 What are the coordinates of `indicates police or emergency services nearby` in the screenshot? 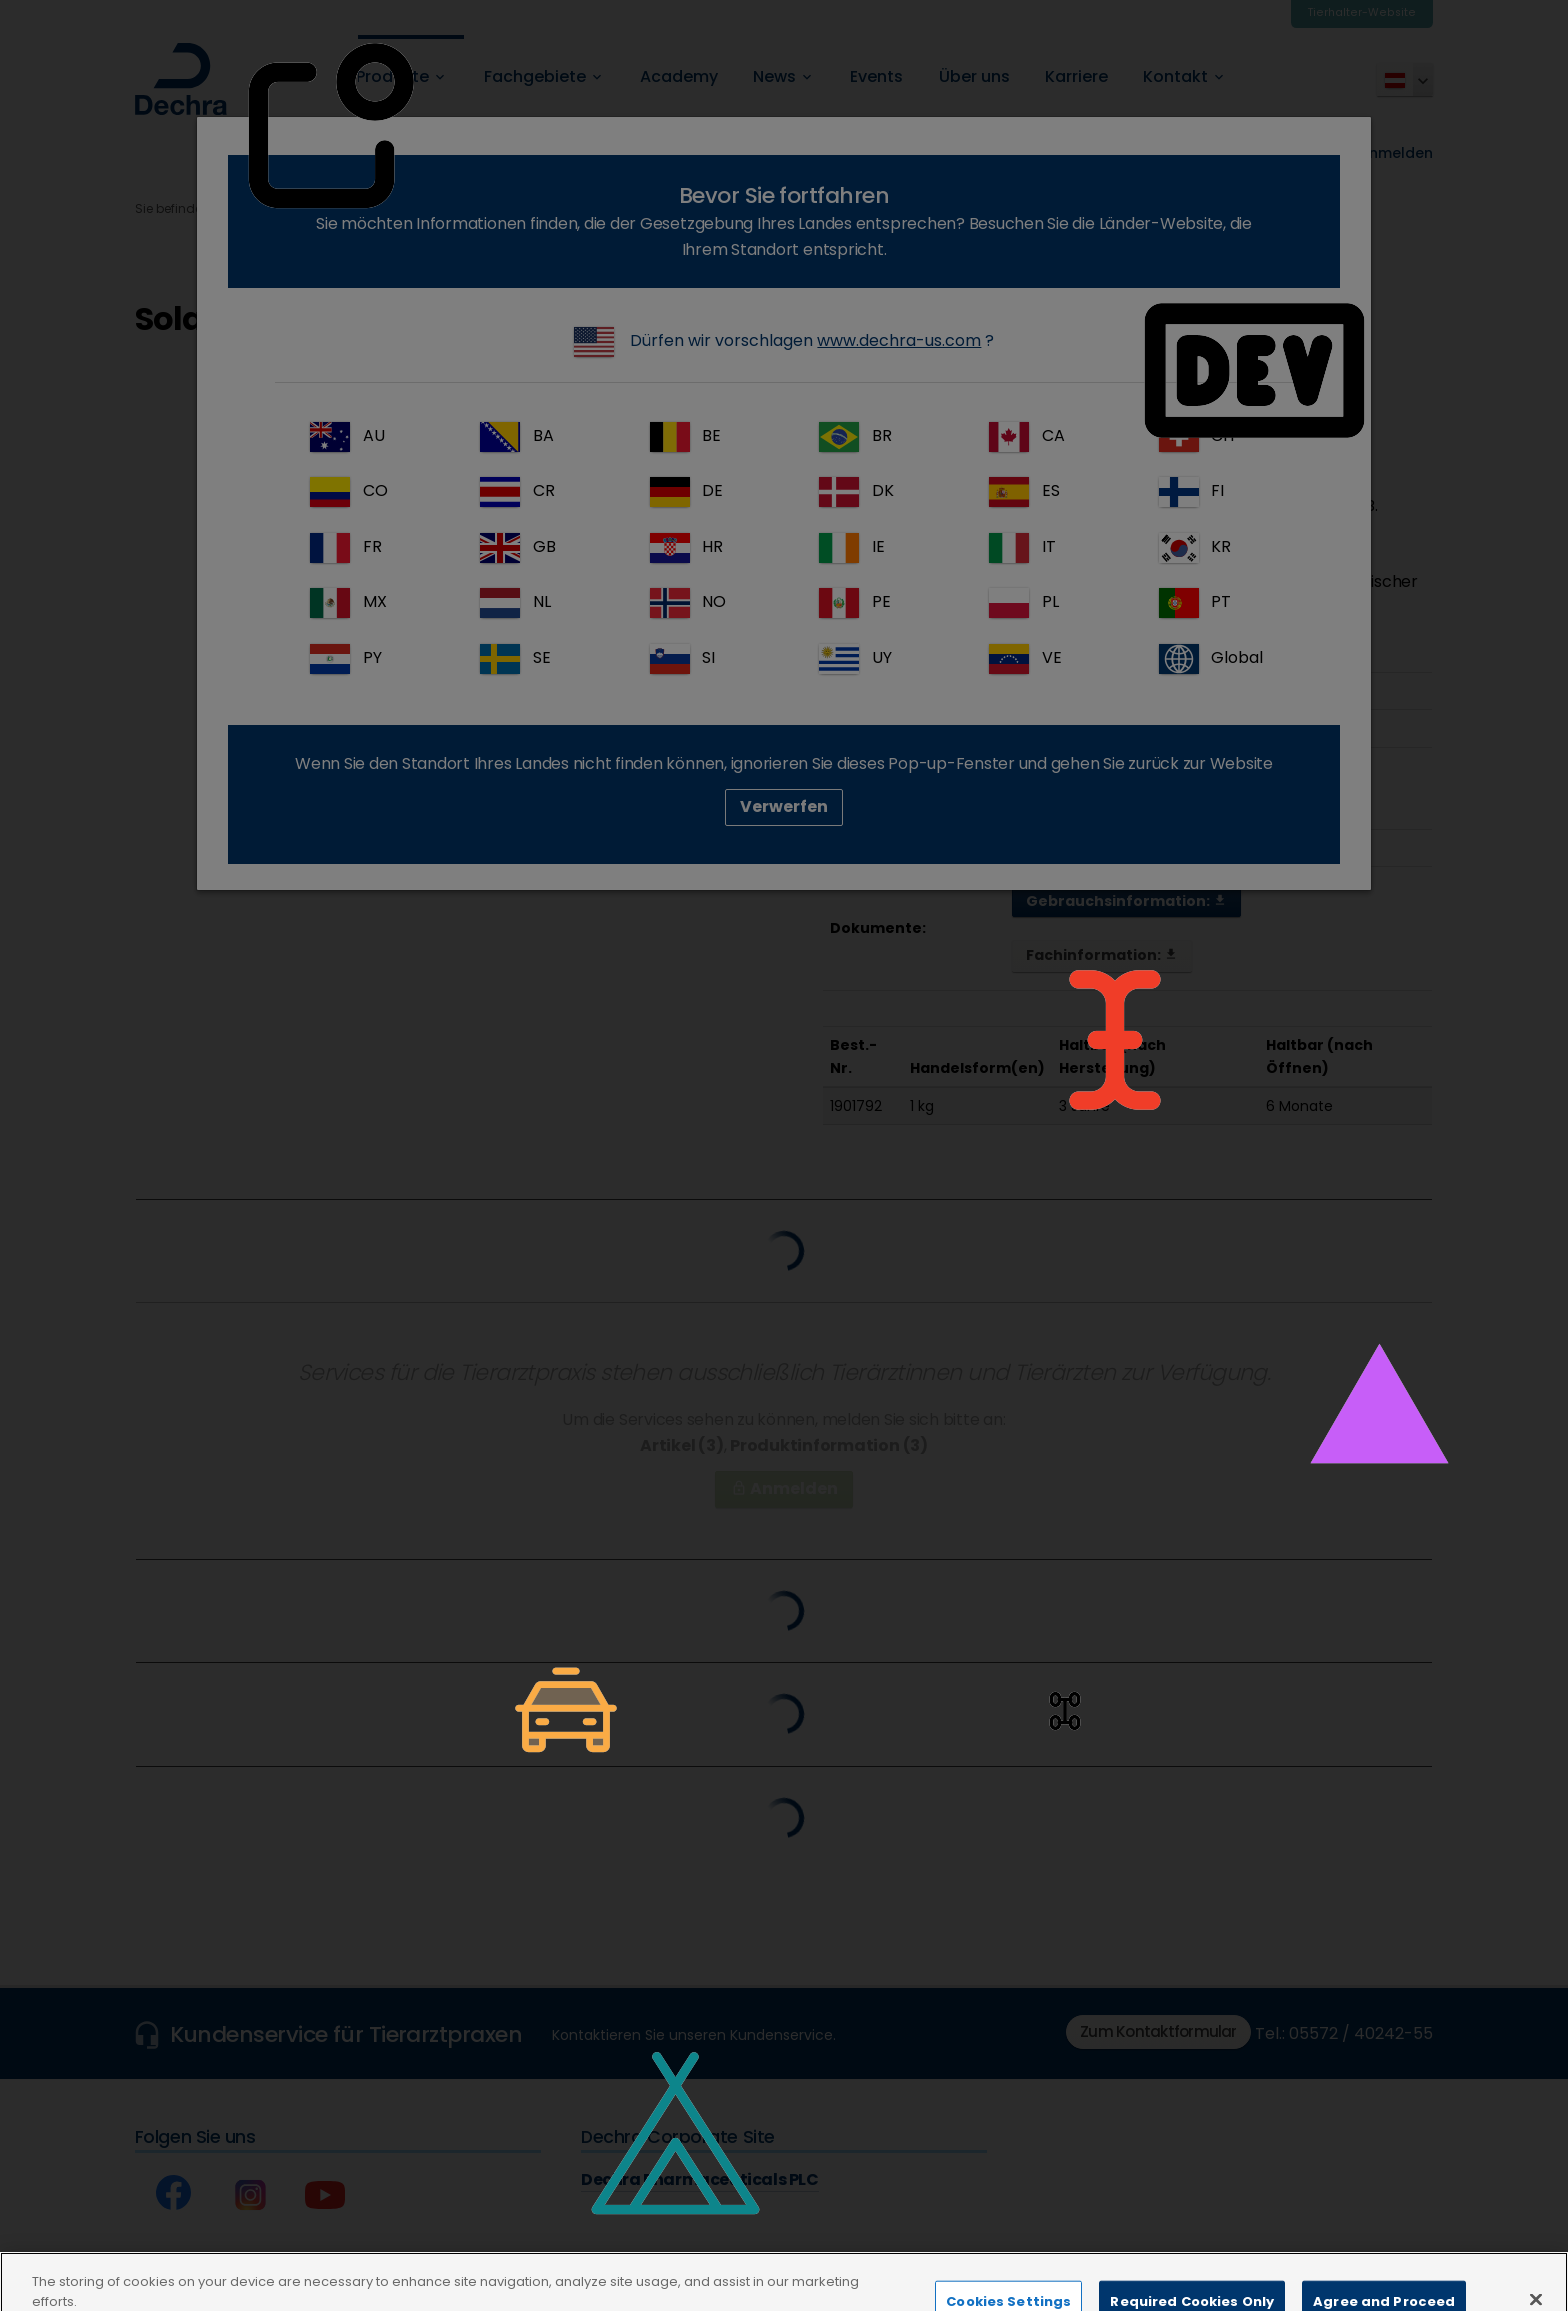 It's located at (566, 1715).